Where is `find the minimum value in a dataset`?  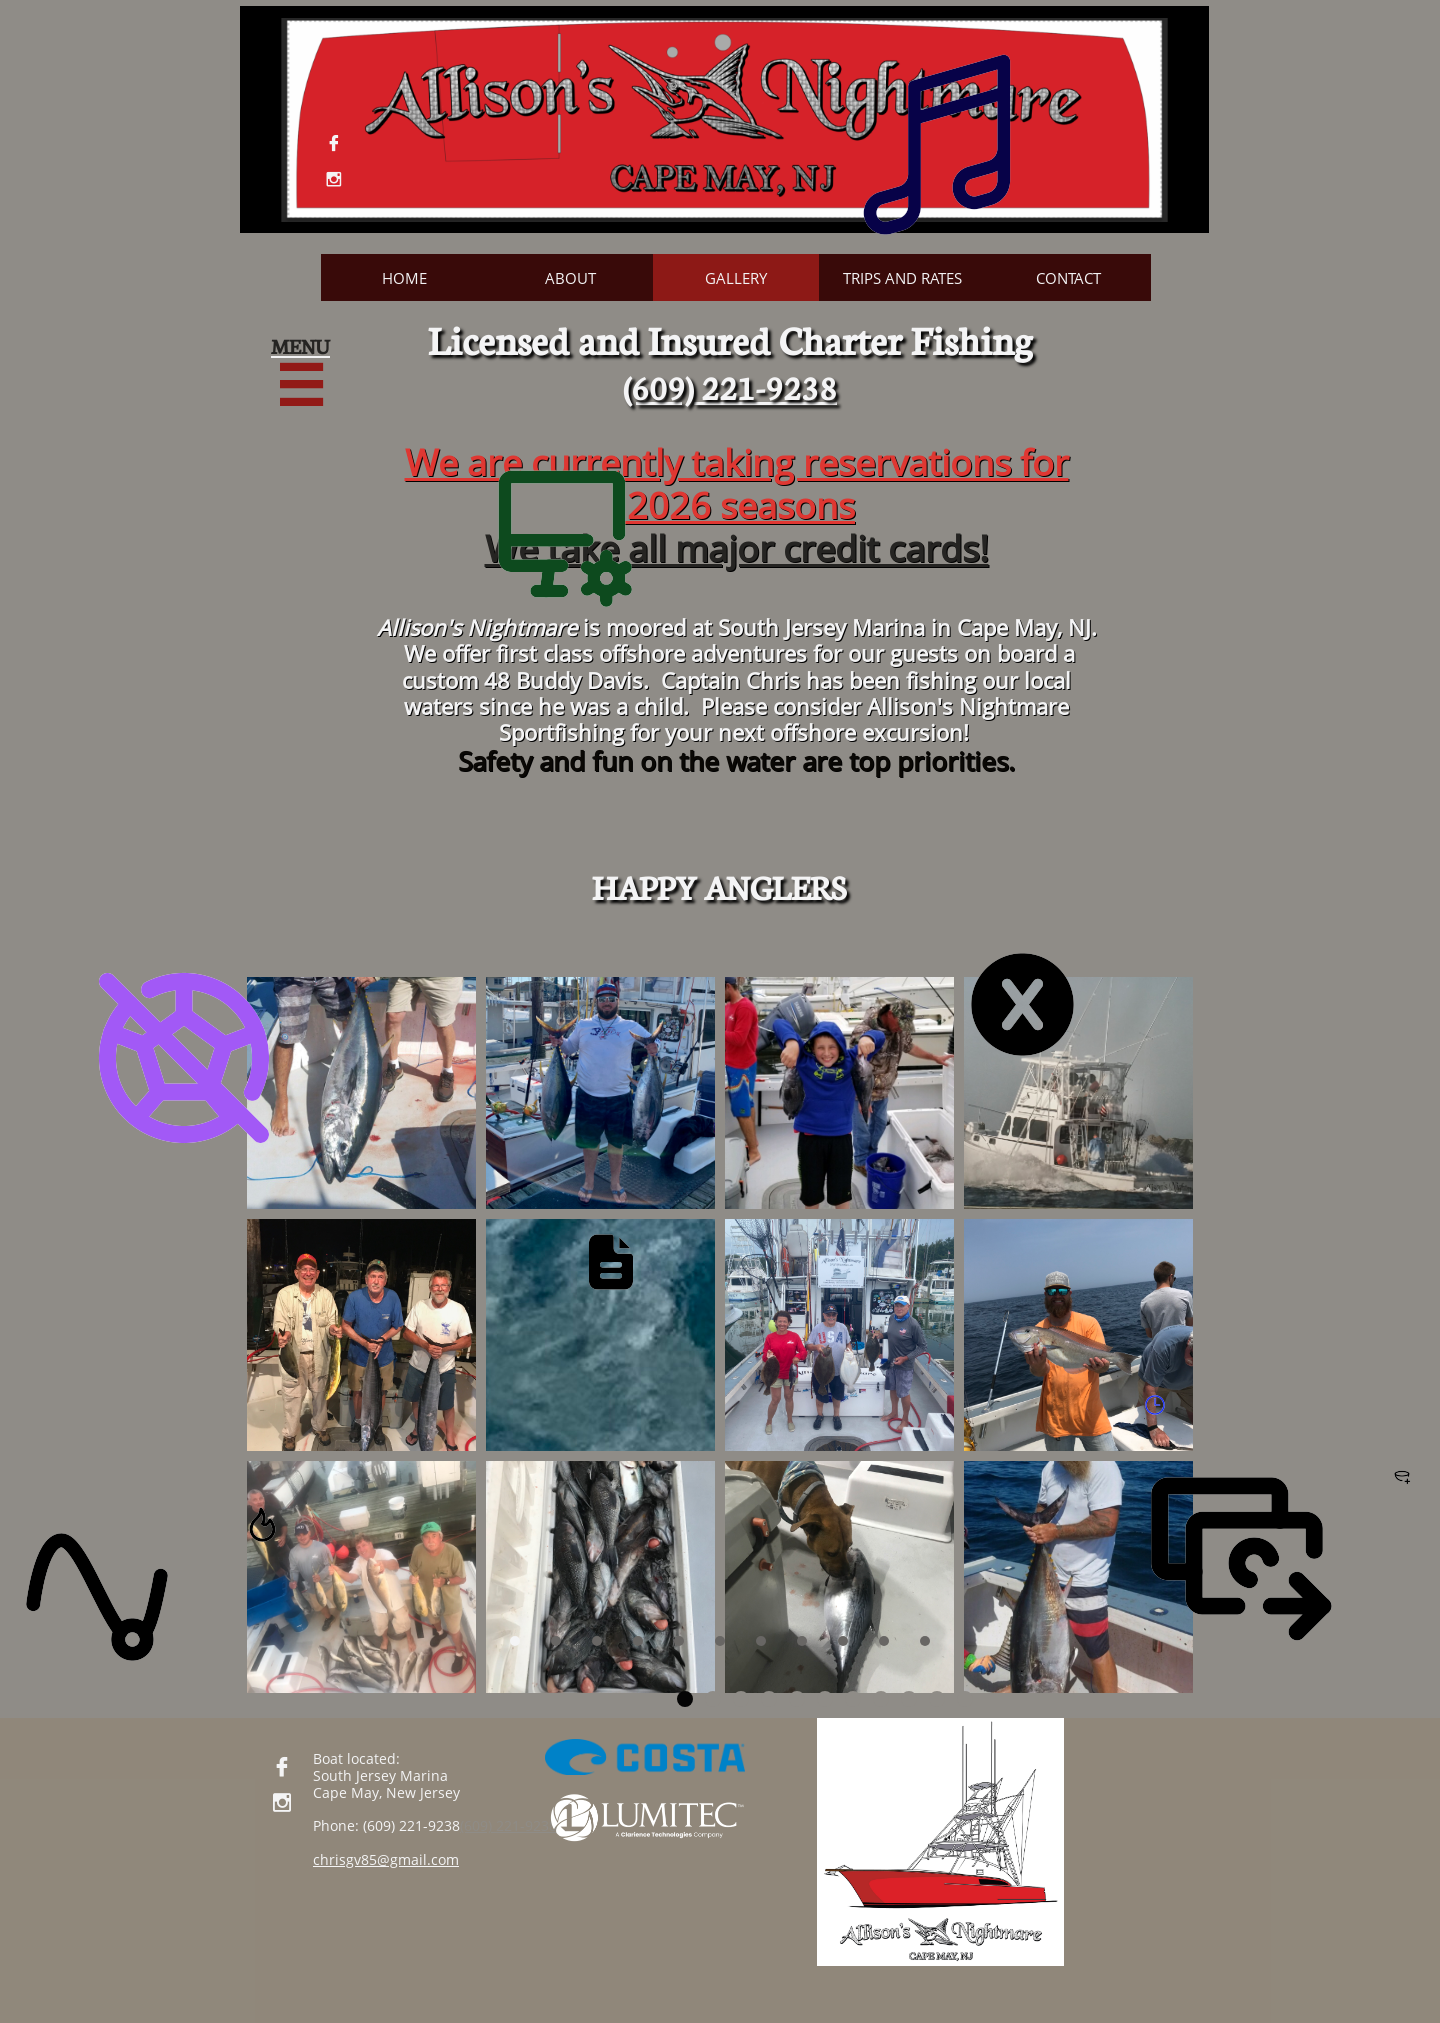
find the minimum value in a dataset is located at coordinates (97, 1597).